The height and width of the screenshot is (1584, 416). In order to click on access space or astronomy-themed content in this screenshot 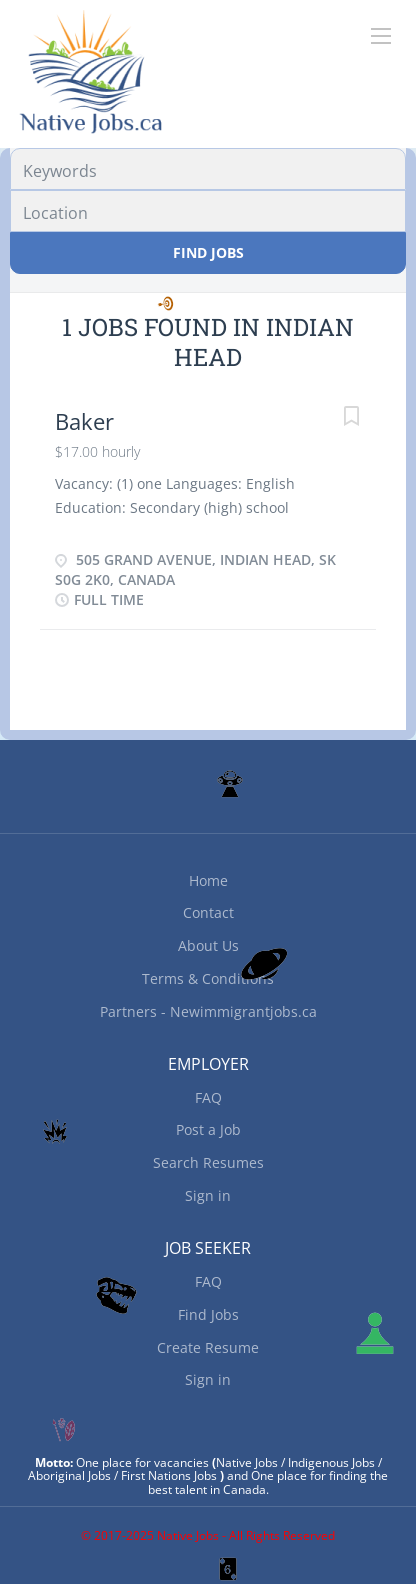, I will do `click(264, 964)`.